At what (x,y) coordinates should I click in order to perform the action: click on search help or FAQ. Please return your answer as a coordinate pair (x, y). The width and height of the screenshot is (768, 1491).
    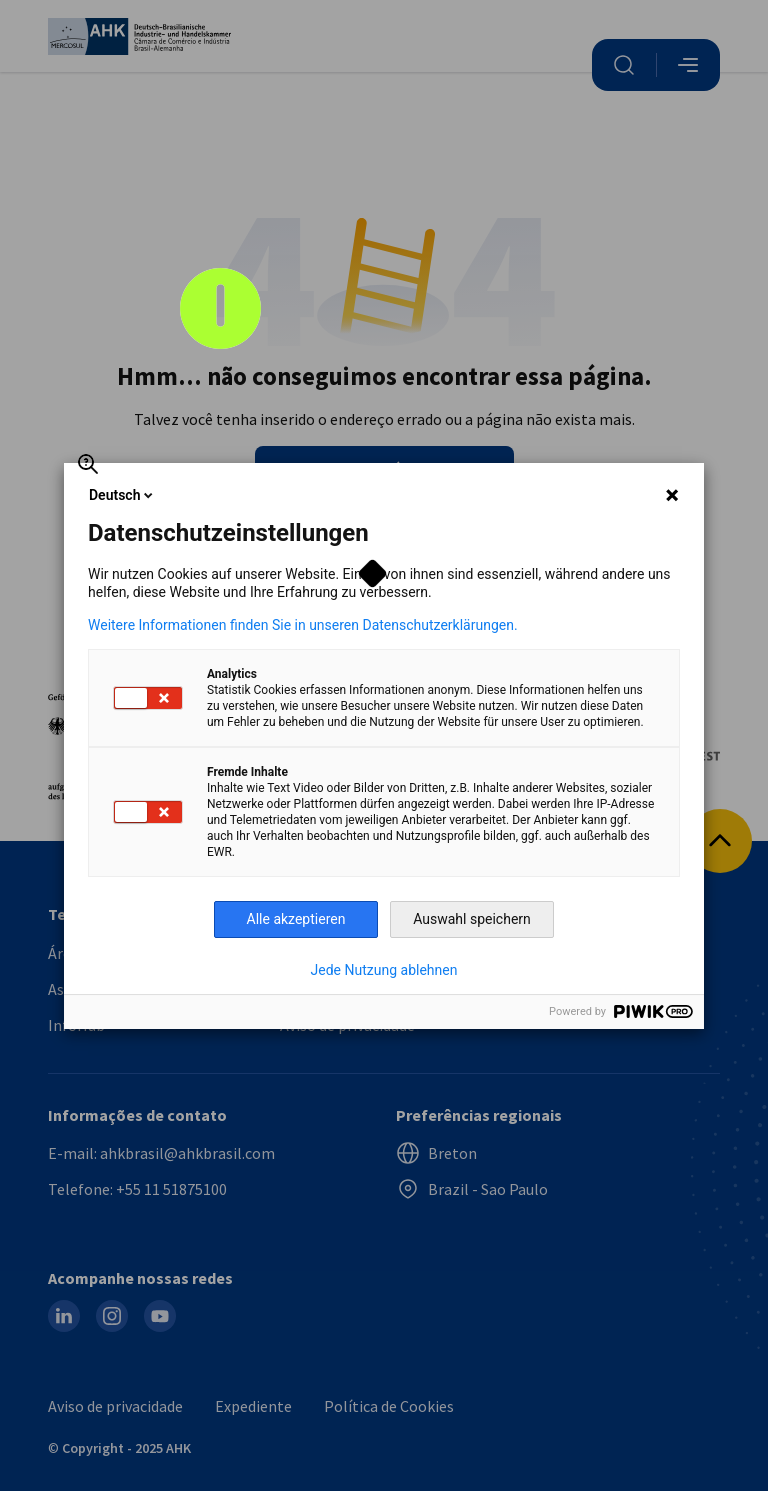
    Looking at the image, I should click on (88, 464).